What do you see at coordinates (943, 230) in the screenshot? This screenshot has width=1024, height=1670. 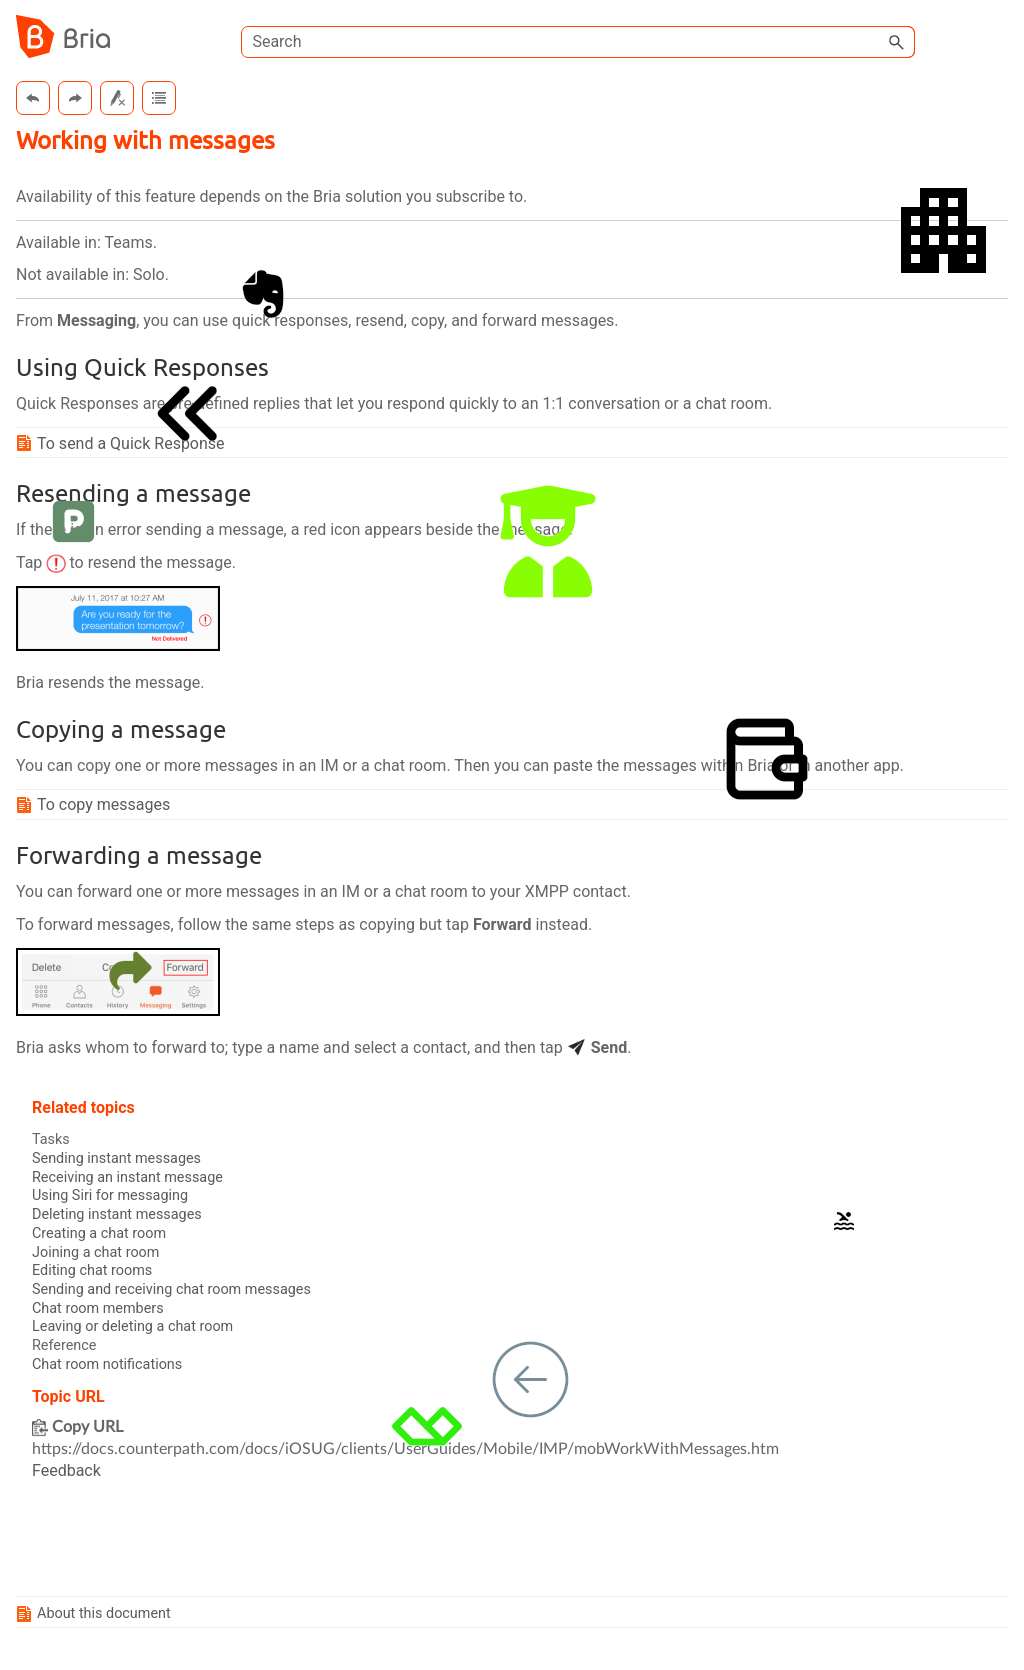 I see `view apartment or building listings` at bounding box center [943, 230].